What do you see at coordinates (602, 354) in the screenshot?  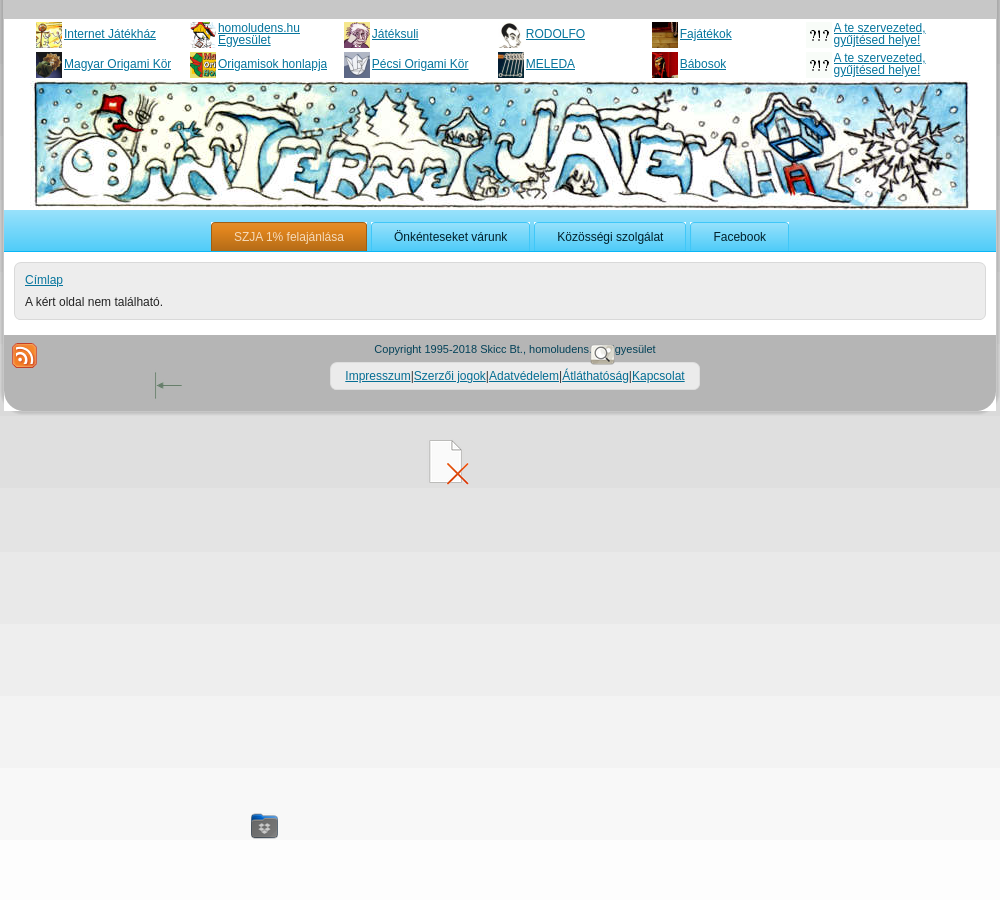 I see `open the photo viewer application` at bounding box center [602, 354].